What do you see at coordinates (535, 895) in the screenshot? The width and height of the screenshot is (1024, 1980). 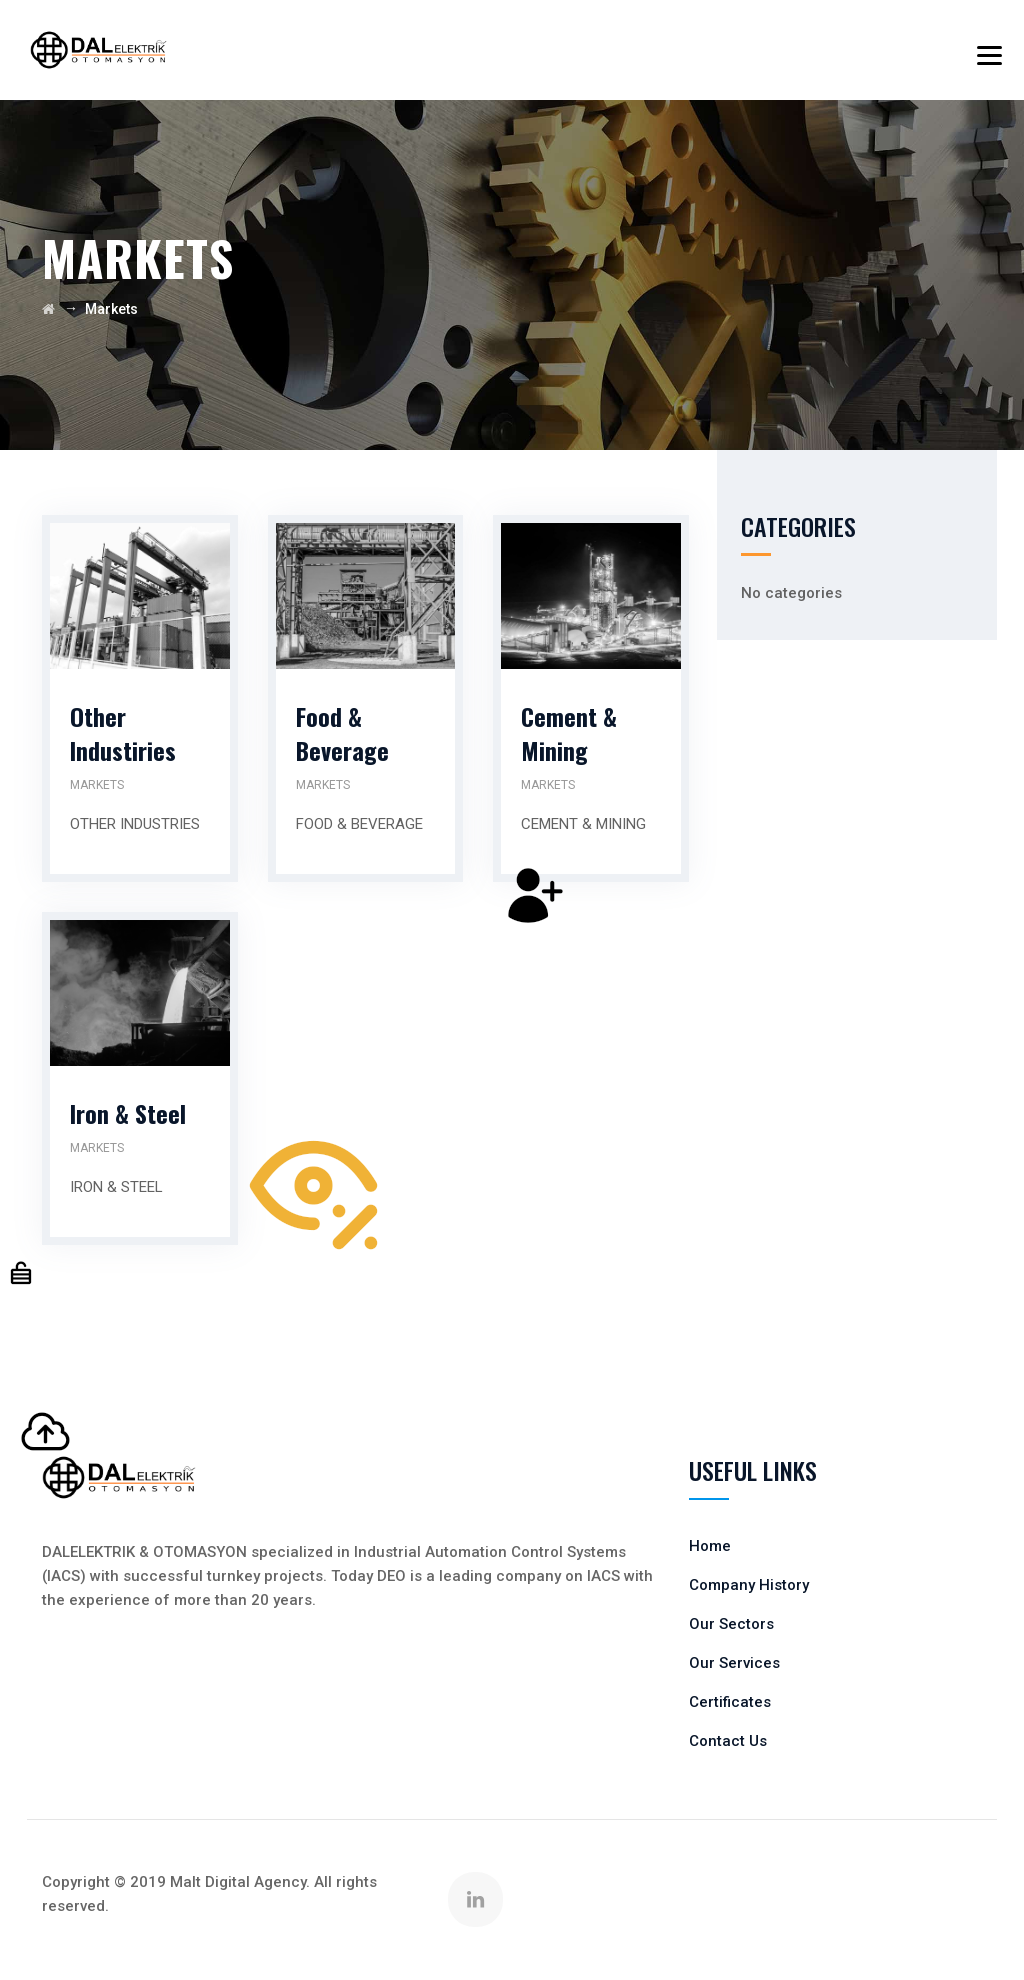 I see `add a new user or contact` at bounding box center [535, 895].